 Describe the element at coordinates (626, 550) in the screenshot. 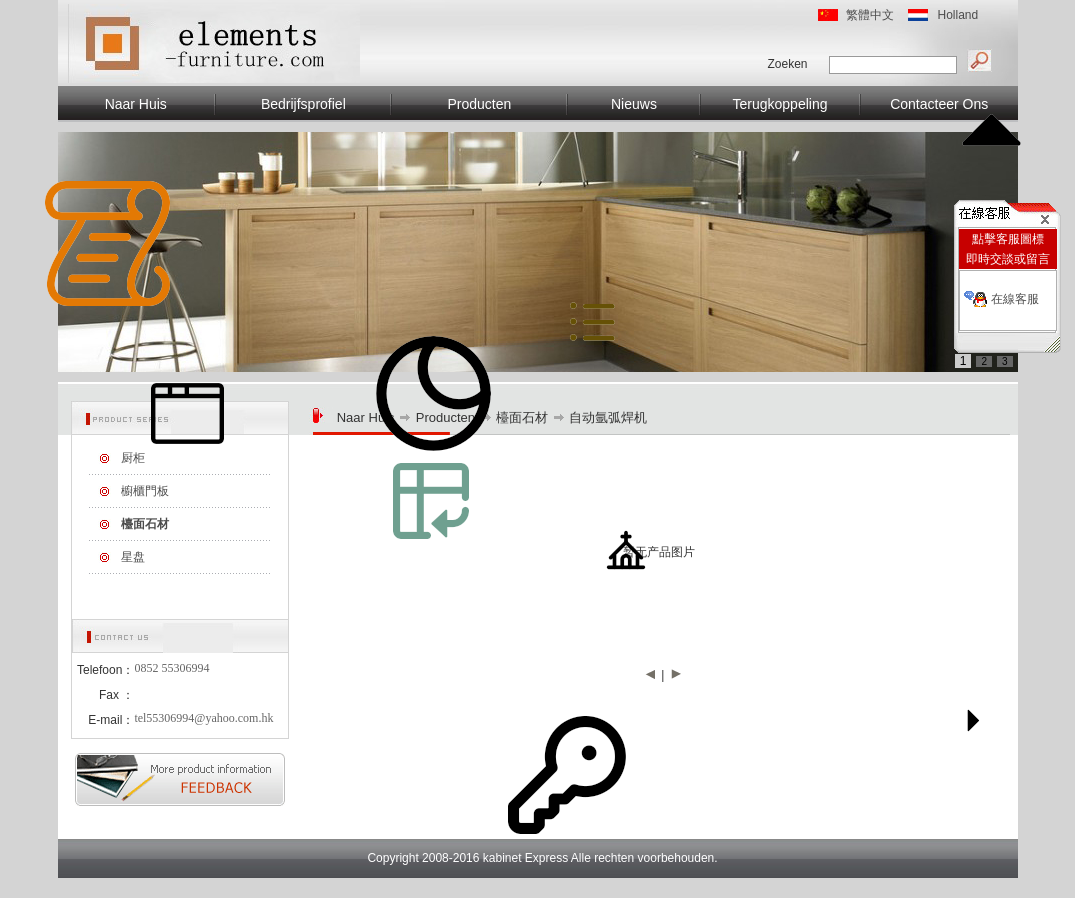

I see `view nearby churches or places of worship` at that location.